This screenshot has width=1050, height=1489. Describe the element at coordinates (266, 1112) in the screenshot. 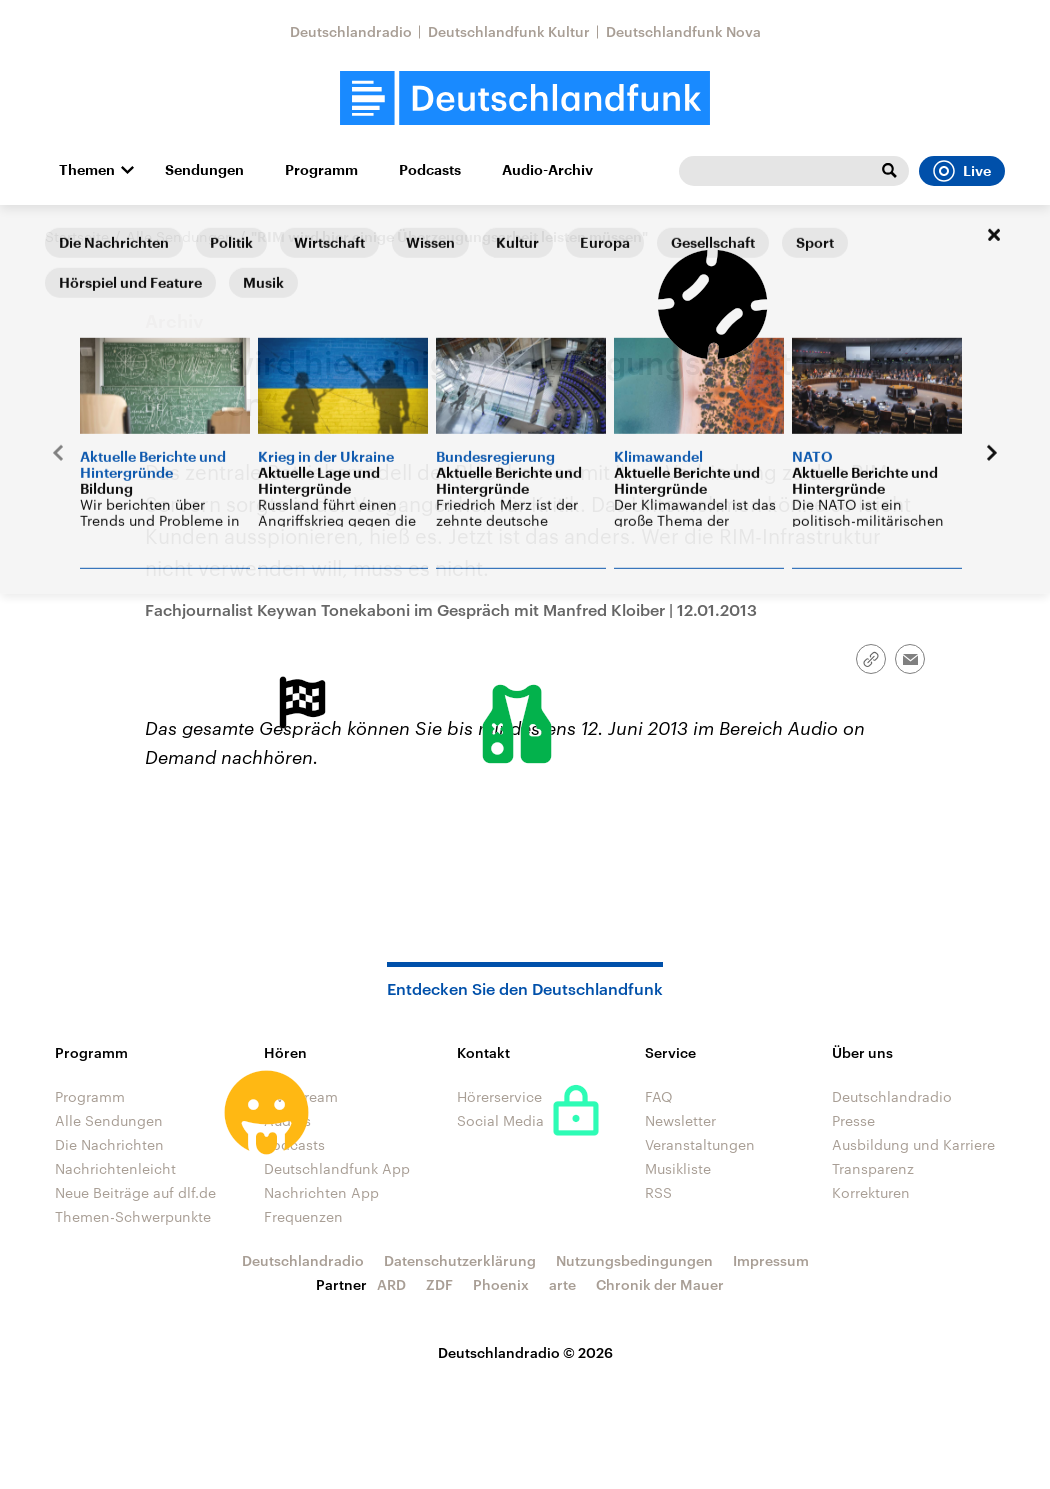

I see `react with a playful or silly emoji` at that location.